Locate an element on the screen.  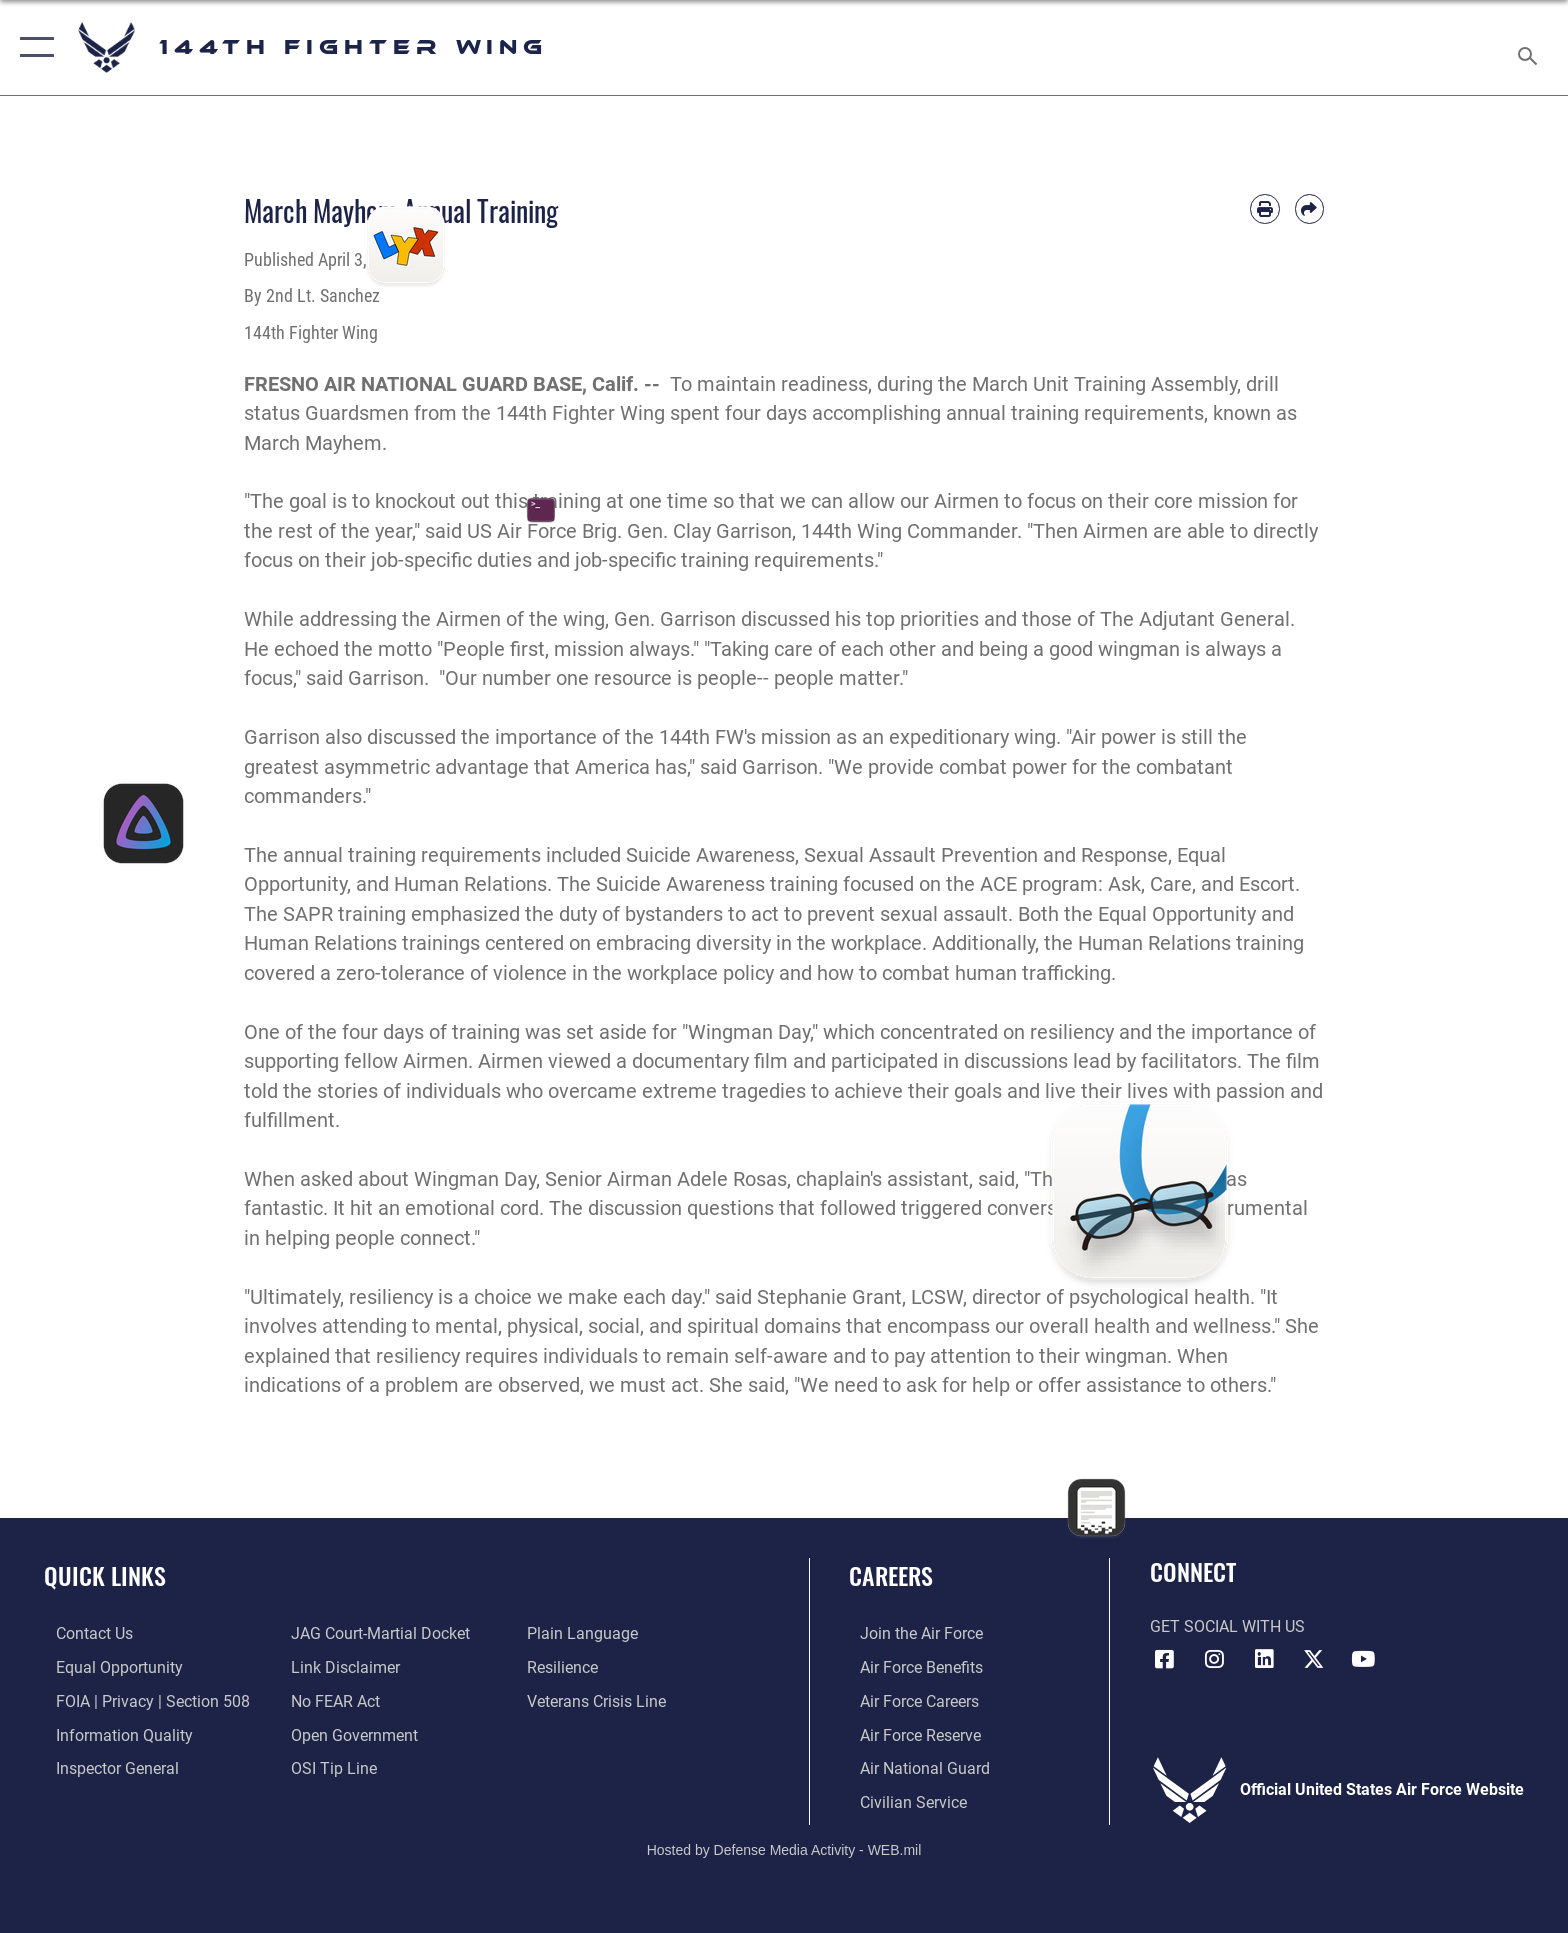
open okular document viewer is located at coordinates (1139, 1191).